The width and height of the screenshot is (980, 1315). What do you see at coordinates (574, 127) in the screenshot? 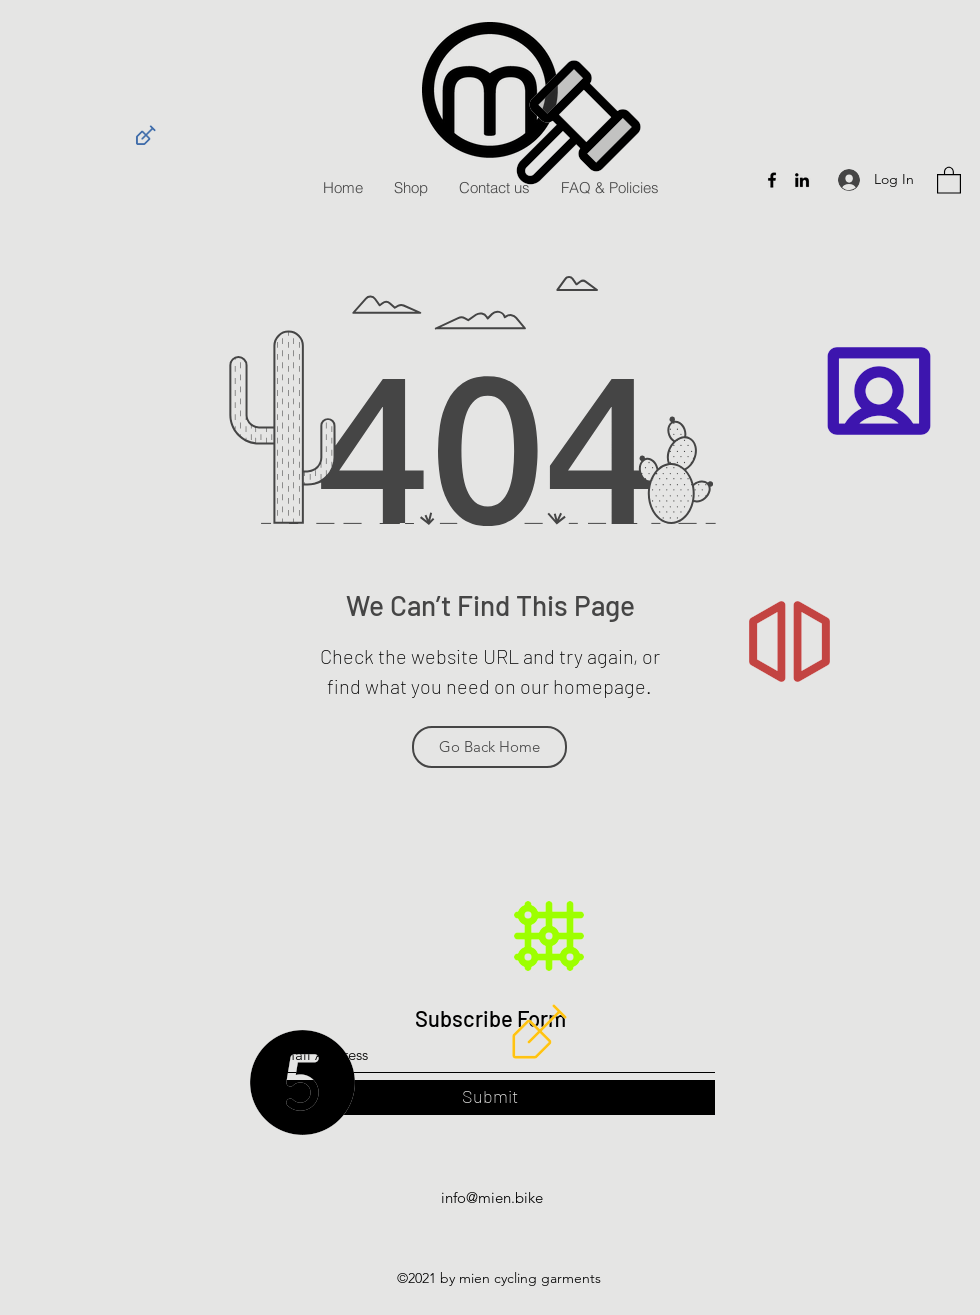
I see `access legal or terms of service information` at bounding box center [574, 127].